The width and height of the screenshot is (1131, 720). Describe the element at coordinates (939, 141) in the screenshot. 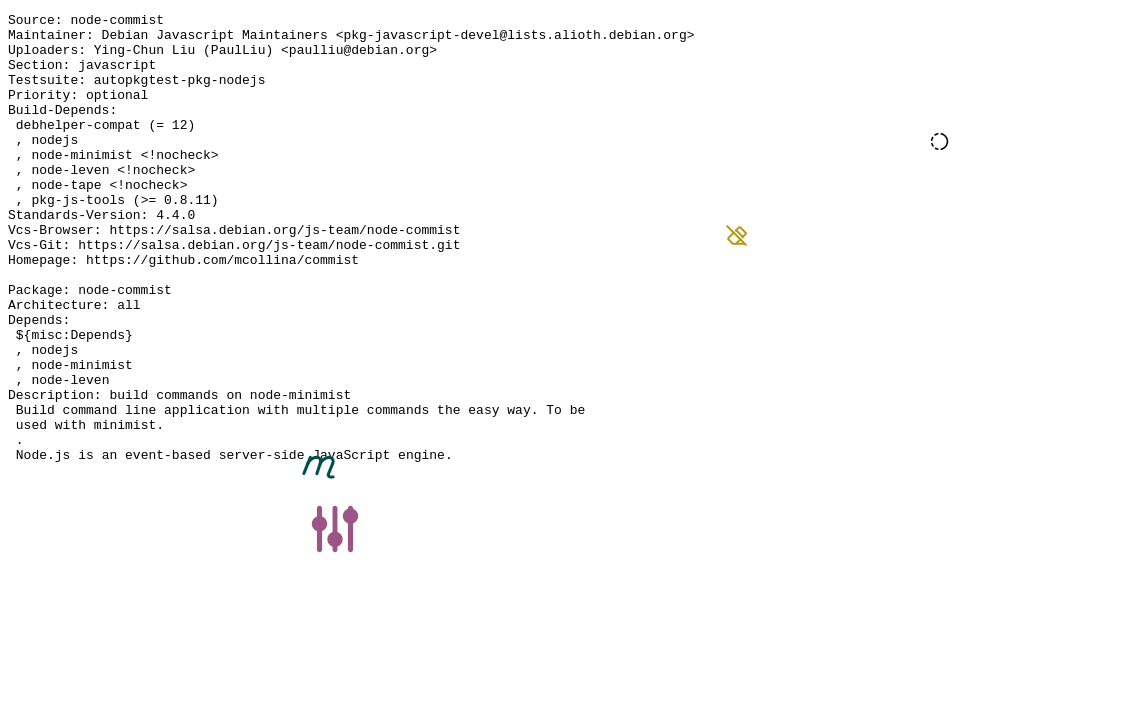

I see `indicates loading or processing in progress` at that location.